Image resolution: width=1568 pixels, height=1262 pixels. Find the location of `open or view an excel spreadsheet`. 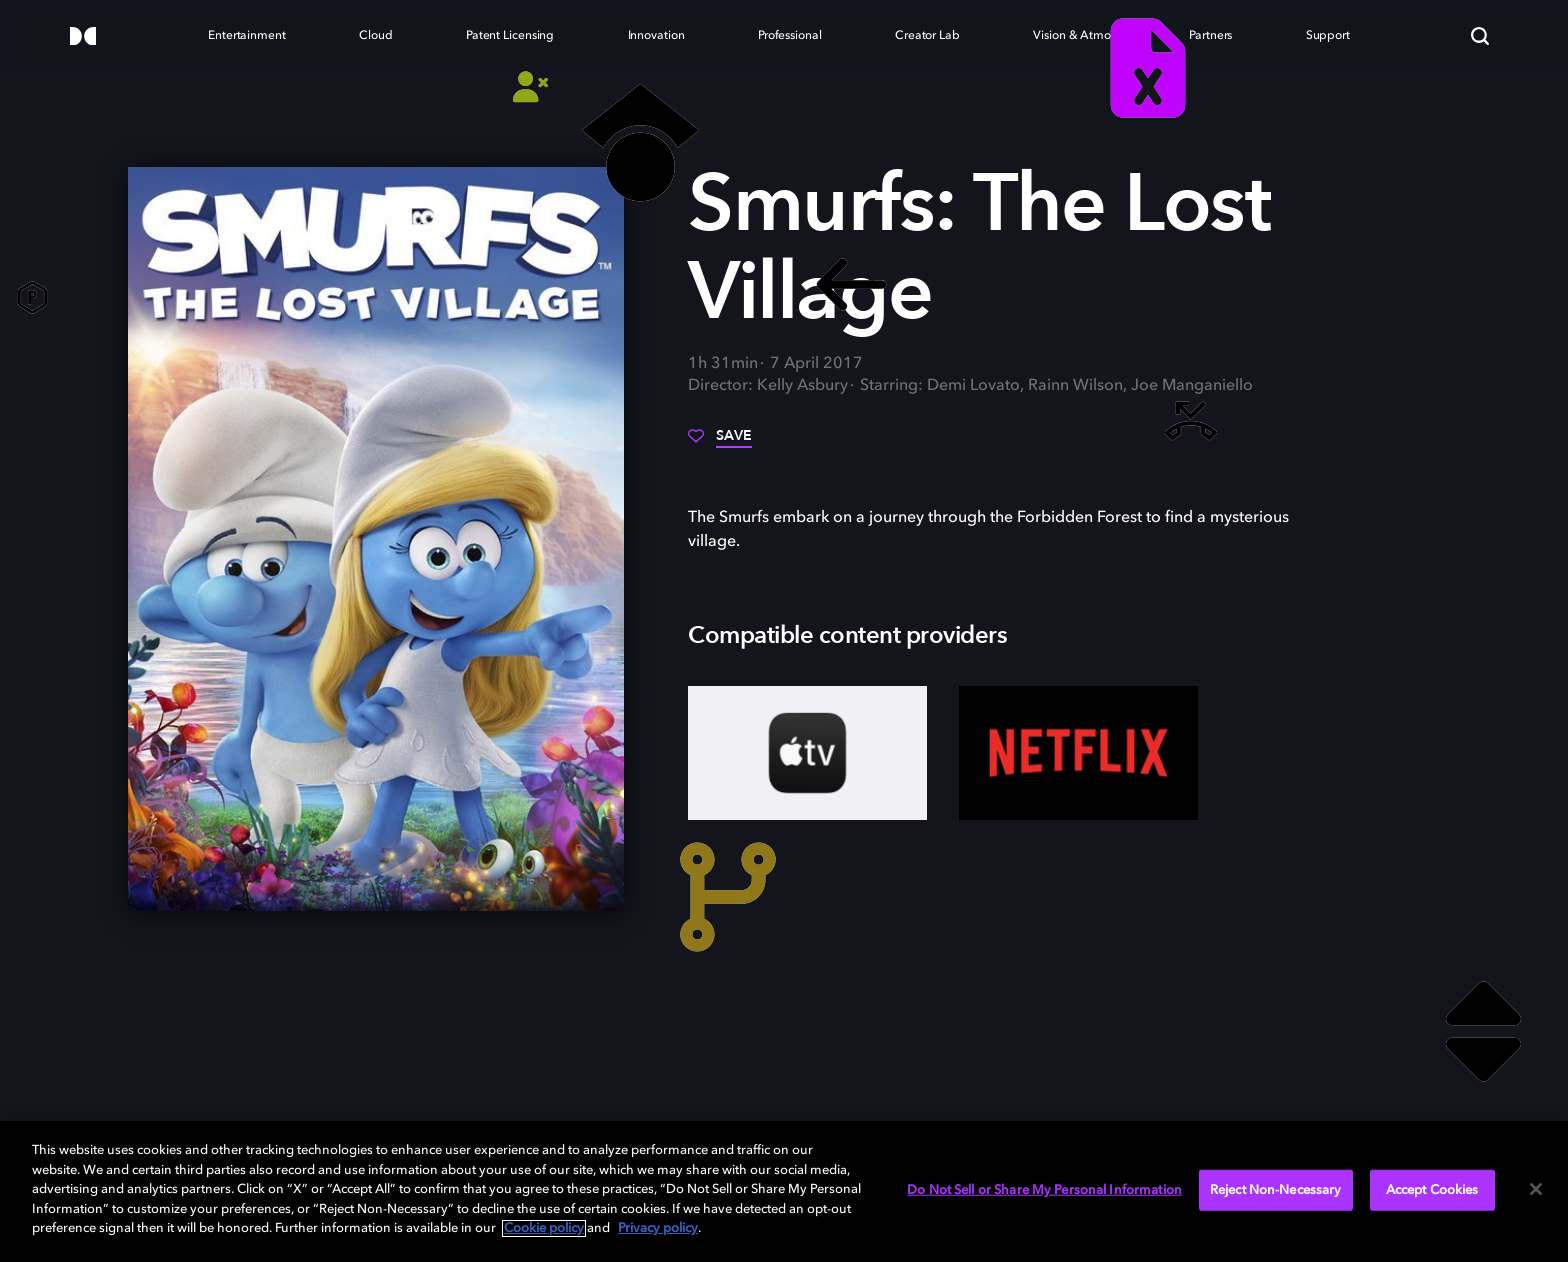

open or view an excel spreadsheet is located at coordinates (1148, 68).